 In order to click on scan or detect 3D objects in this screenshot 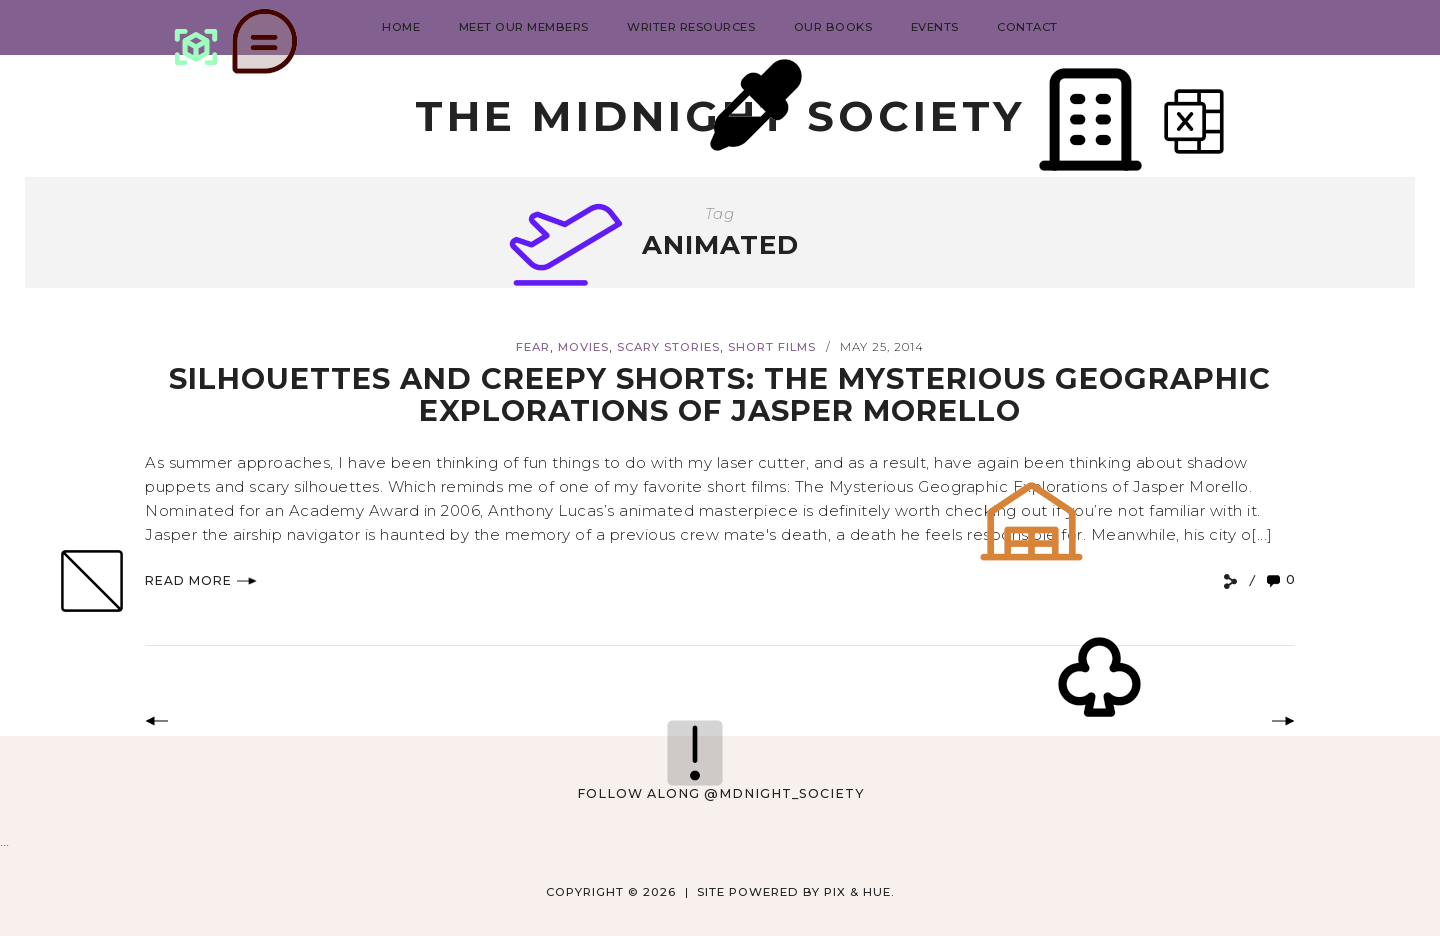, I will do `click(196, 47)`.